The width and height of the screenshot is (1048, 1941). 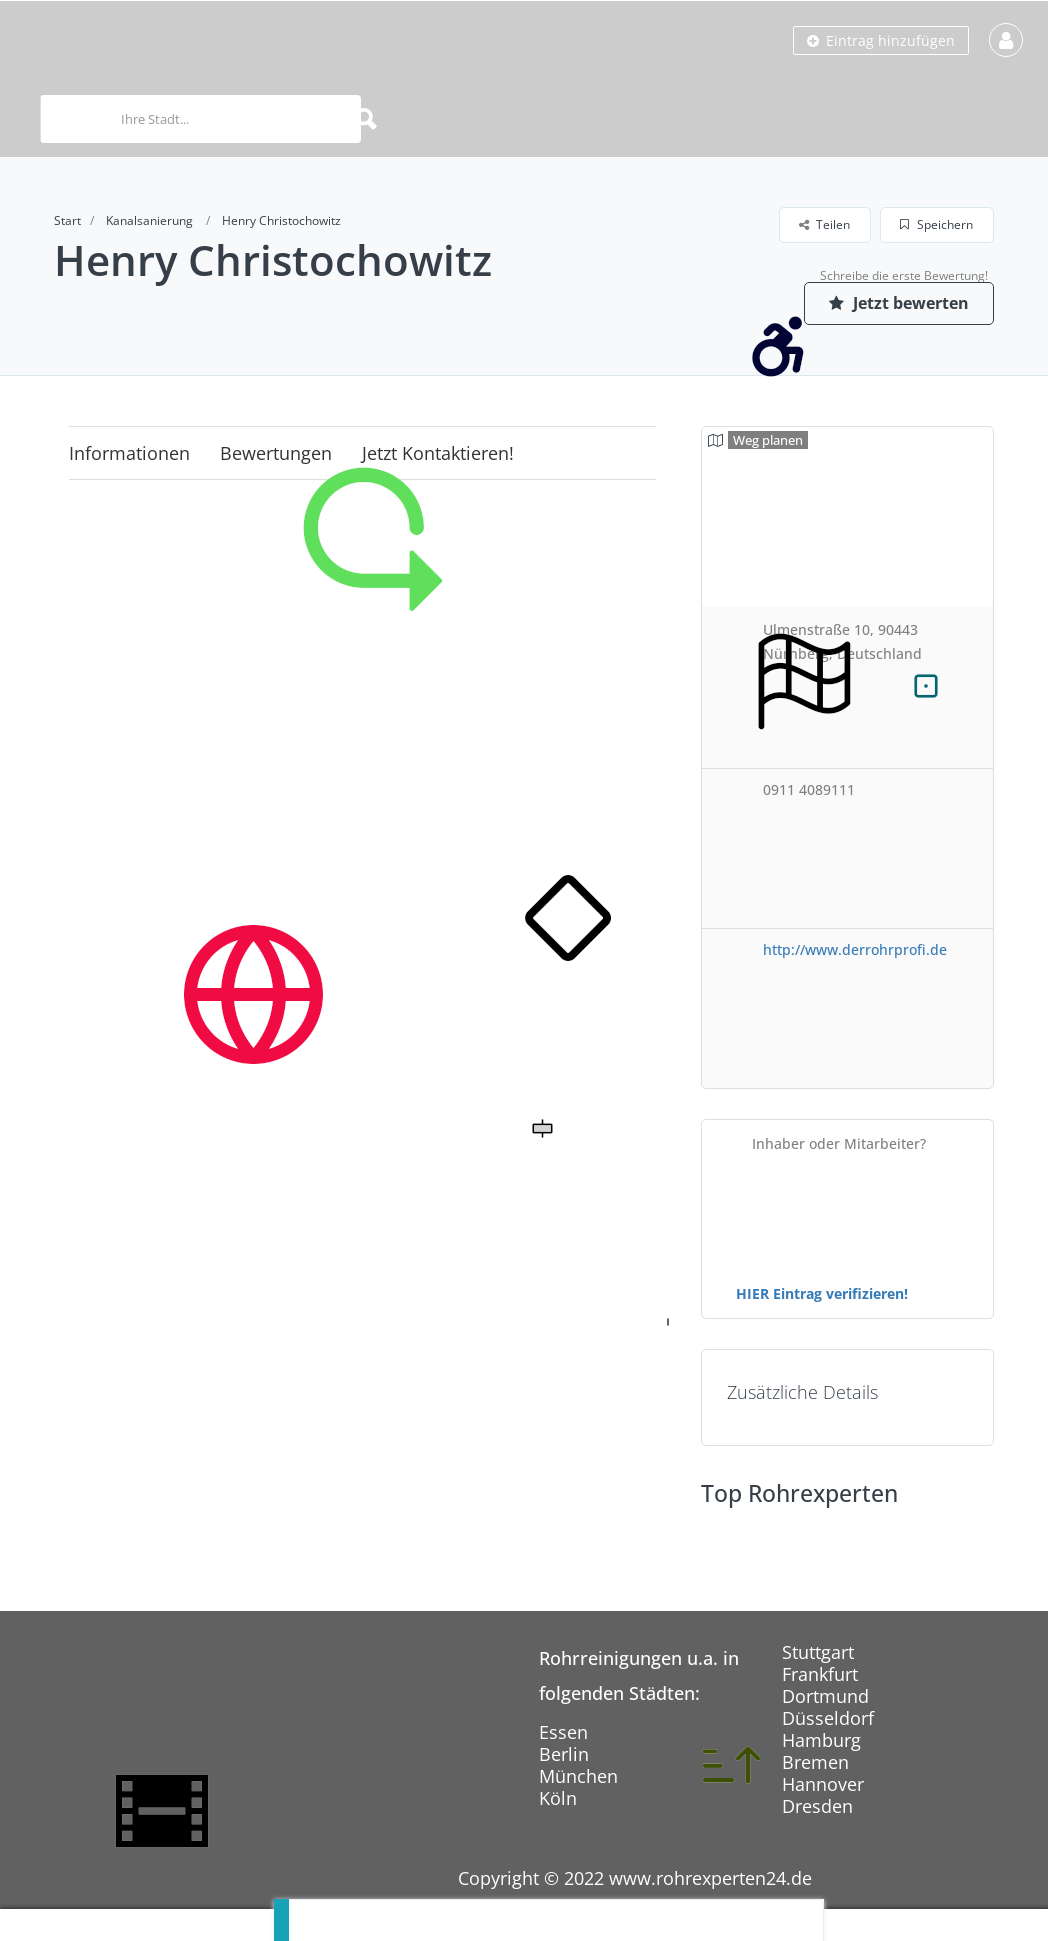 I want to click on indicates a finish line or completion point, so click(x=800, y=679).